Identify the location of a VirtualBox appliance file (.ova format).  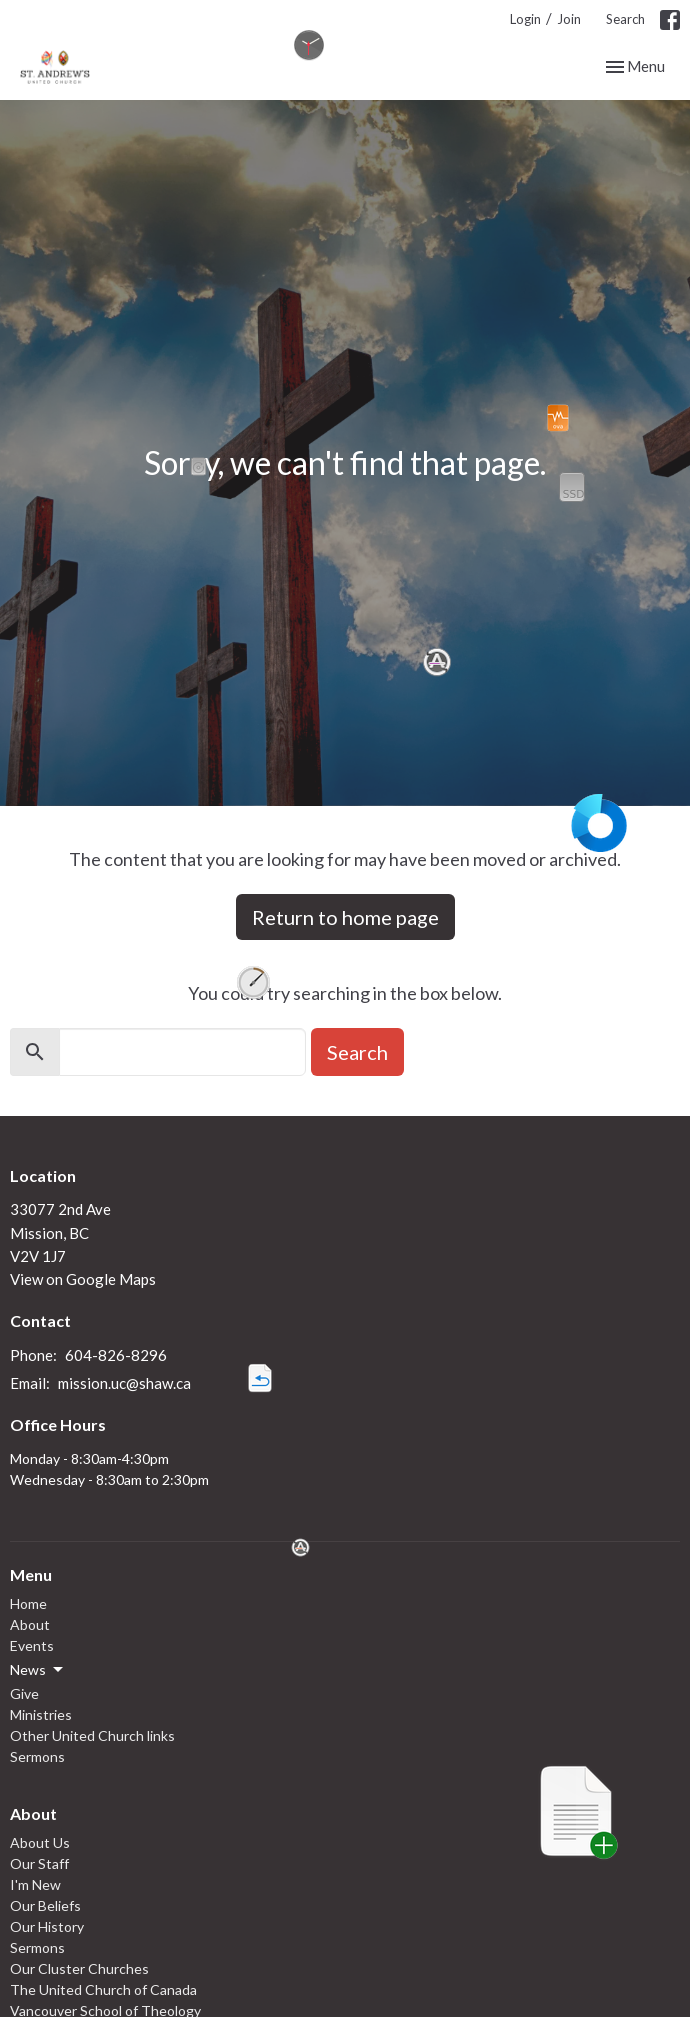
(558, 418).